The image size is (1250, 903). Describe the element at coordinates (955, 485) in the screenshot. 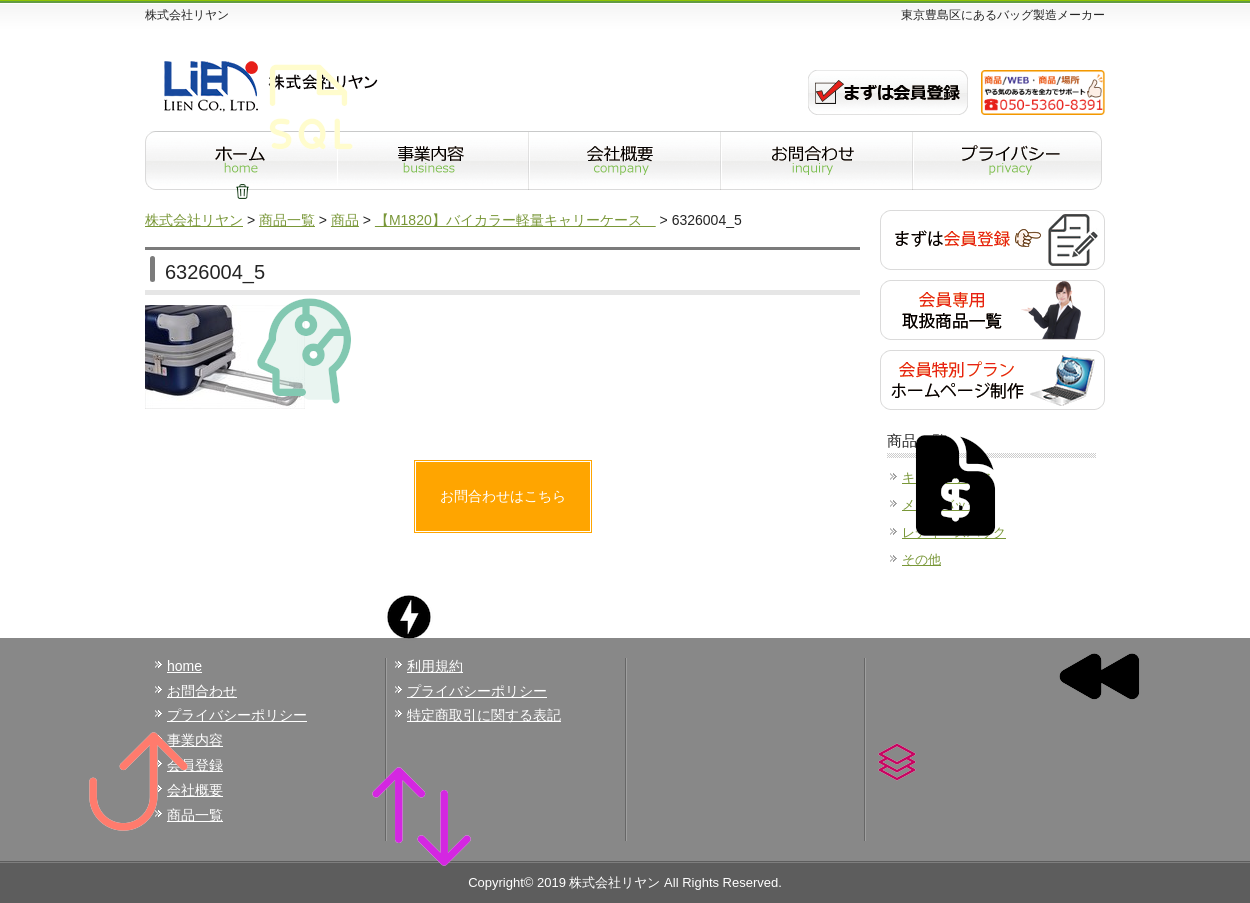

I see `view financial document or invoice` at that location.